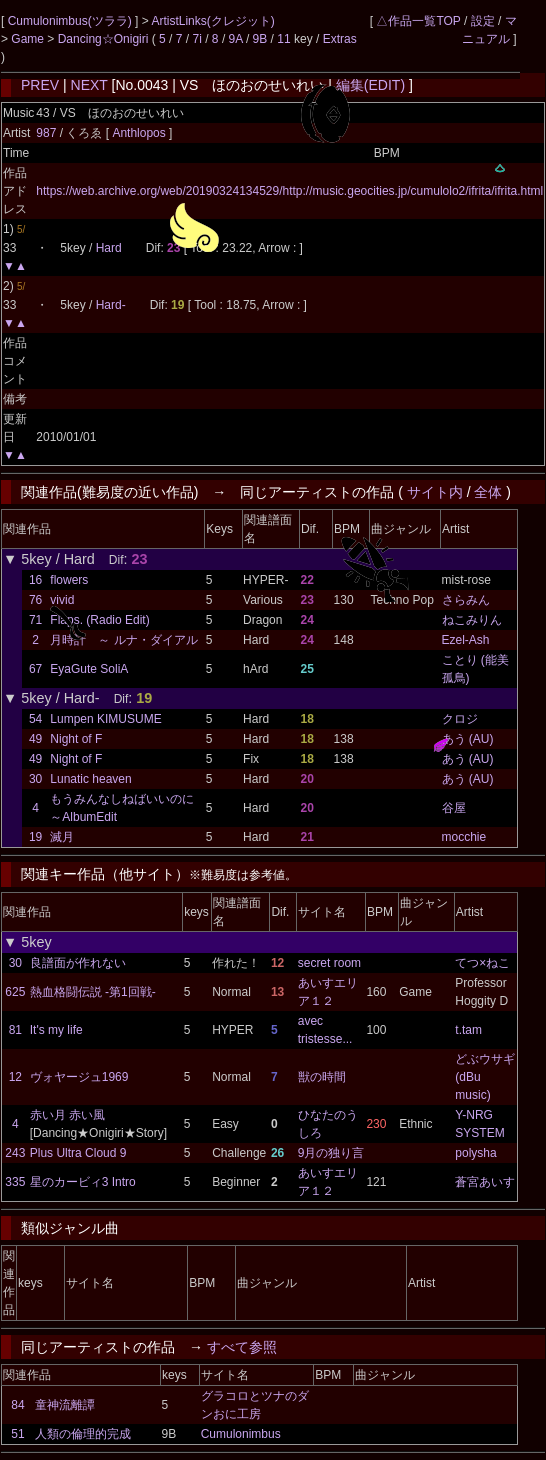 The height and width of the screenshot is (1460, 546). What do you see at coordinates (374, 569) in the screenshot?
I see `indicates earwig pest type in an insect identification app` at bounding box center [374, 569].